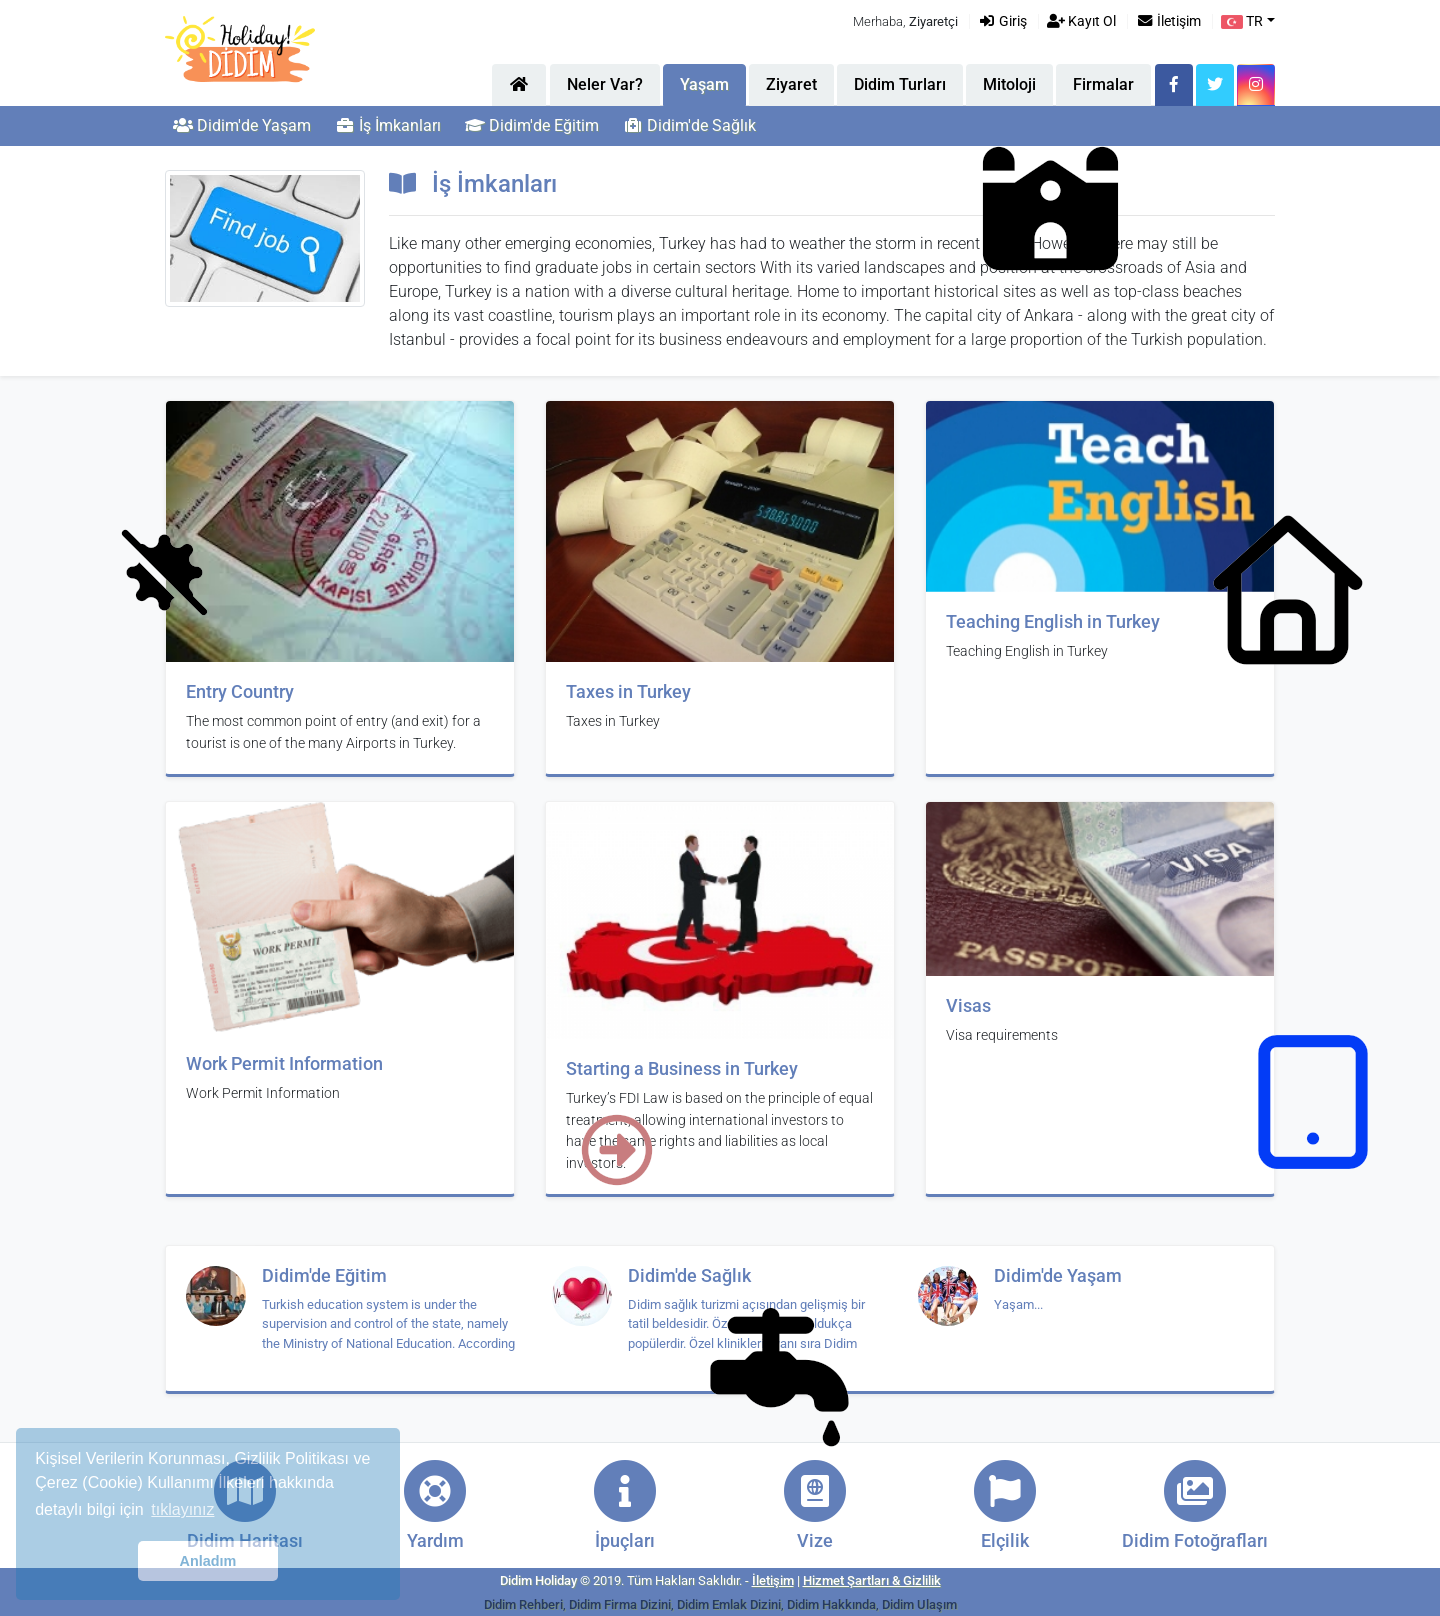  What do you see at coordinates (1050, 206) in the screenshot?
I see `find nearby synagogues` at bounding box center [1050, 206].